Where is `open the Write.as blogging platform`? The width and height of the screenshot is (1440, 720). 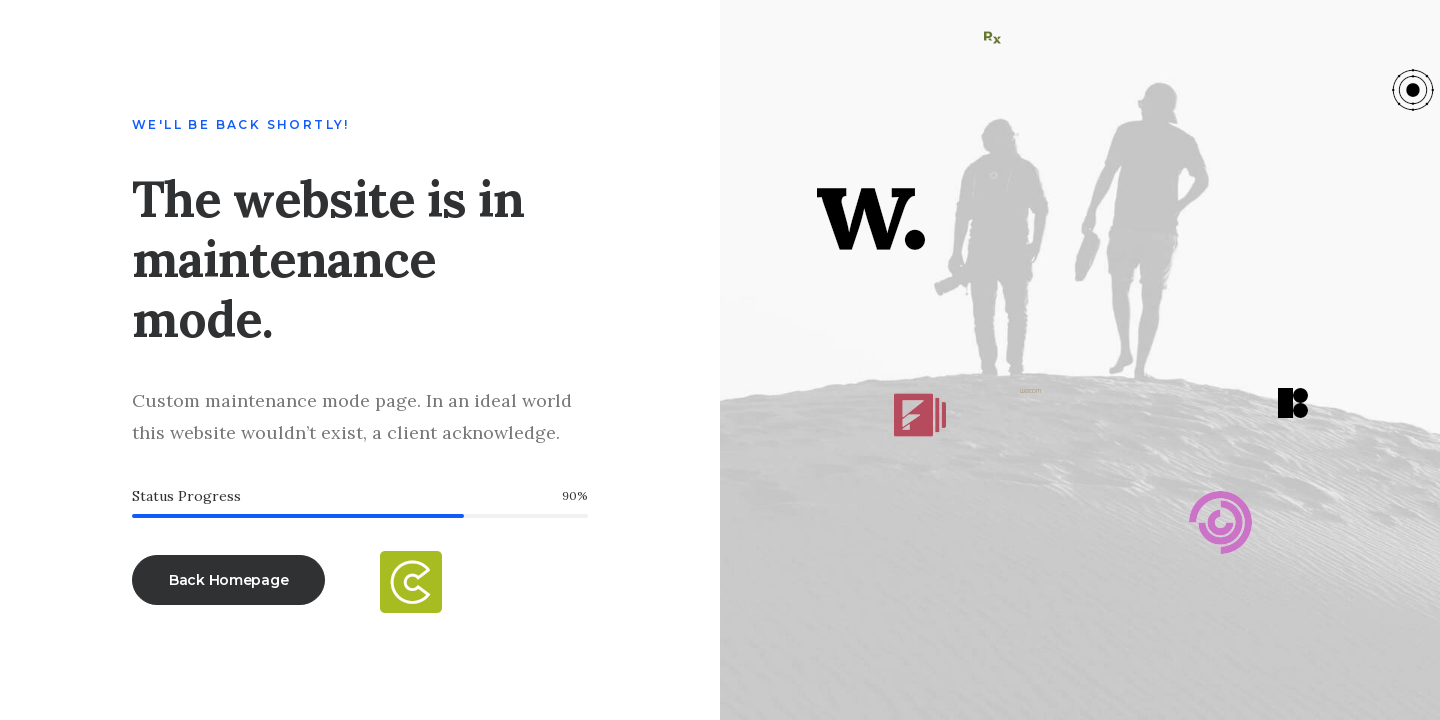
open the Write.as blogging platform is located at coordinates (871, 219).